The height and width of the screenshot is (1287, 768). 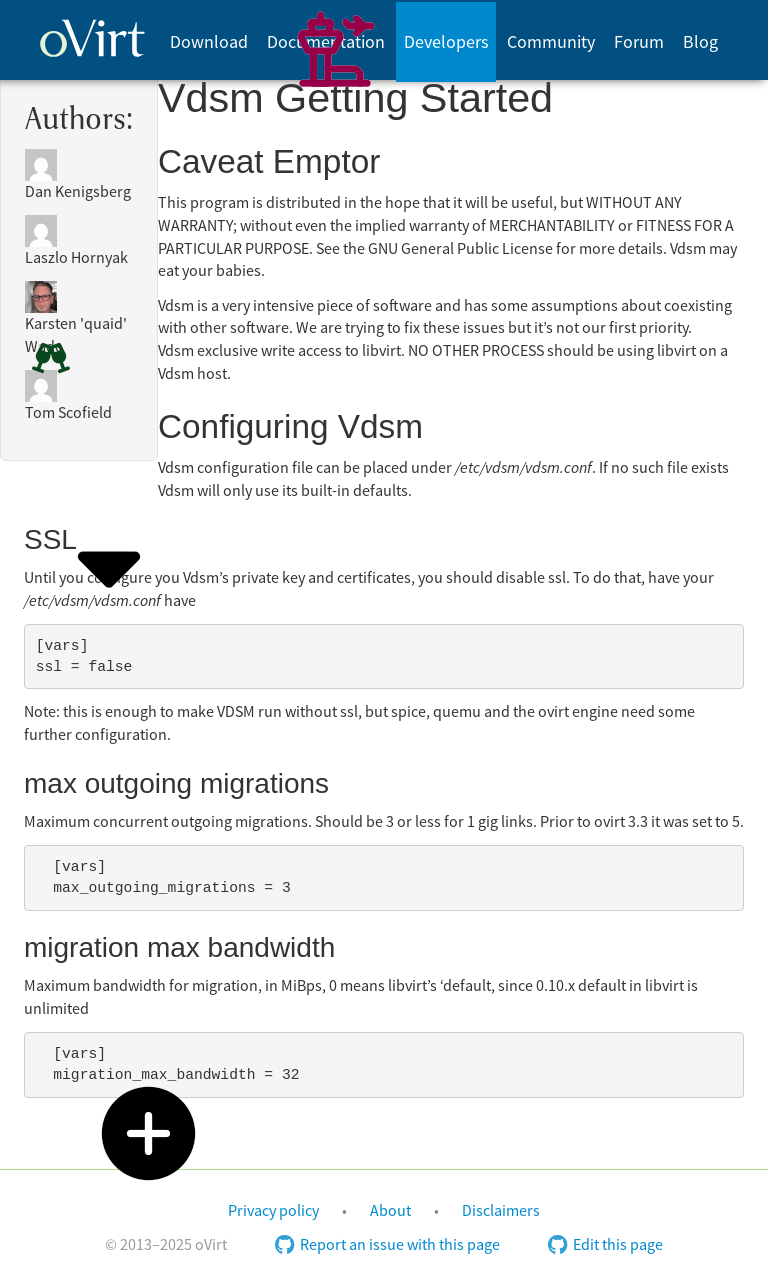 I want to click on navigate to airport information, so click(x=335, y=51).